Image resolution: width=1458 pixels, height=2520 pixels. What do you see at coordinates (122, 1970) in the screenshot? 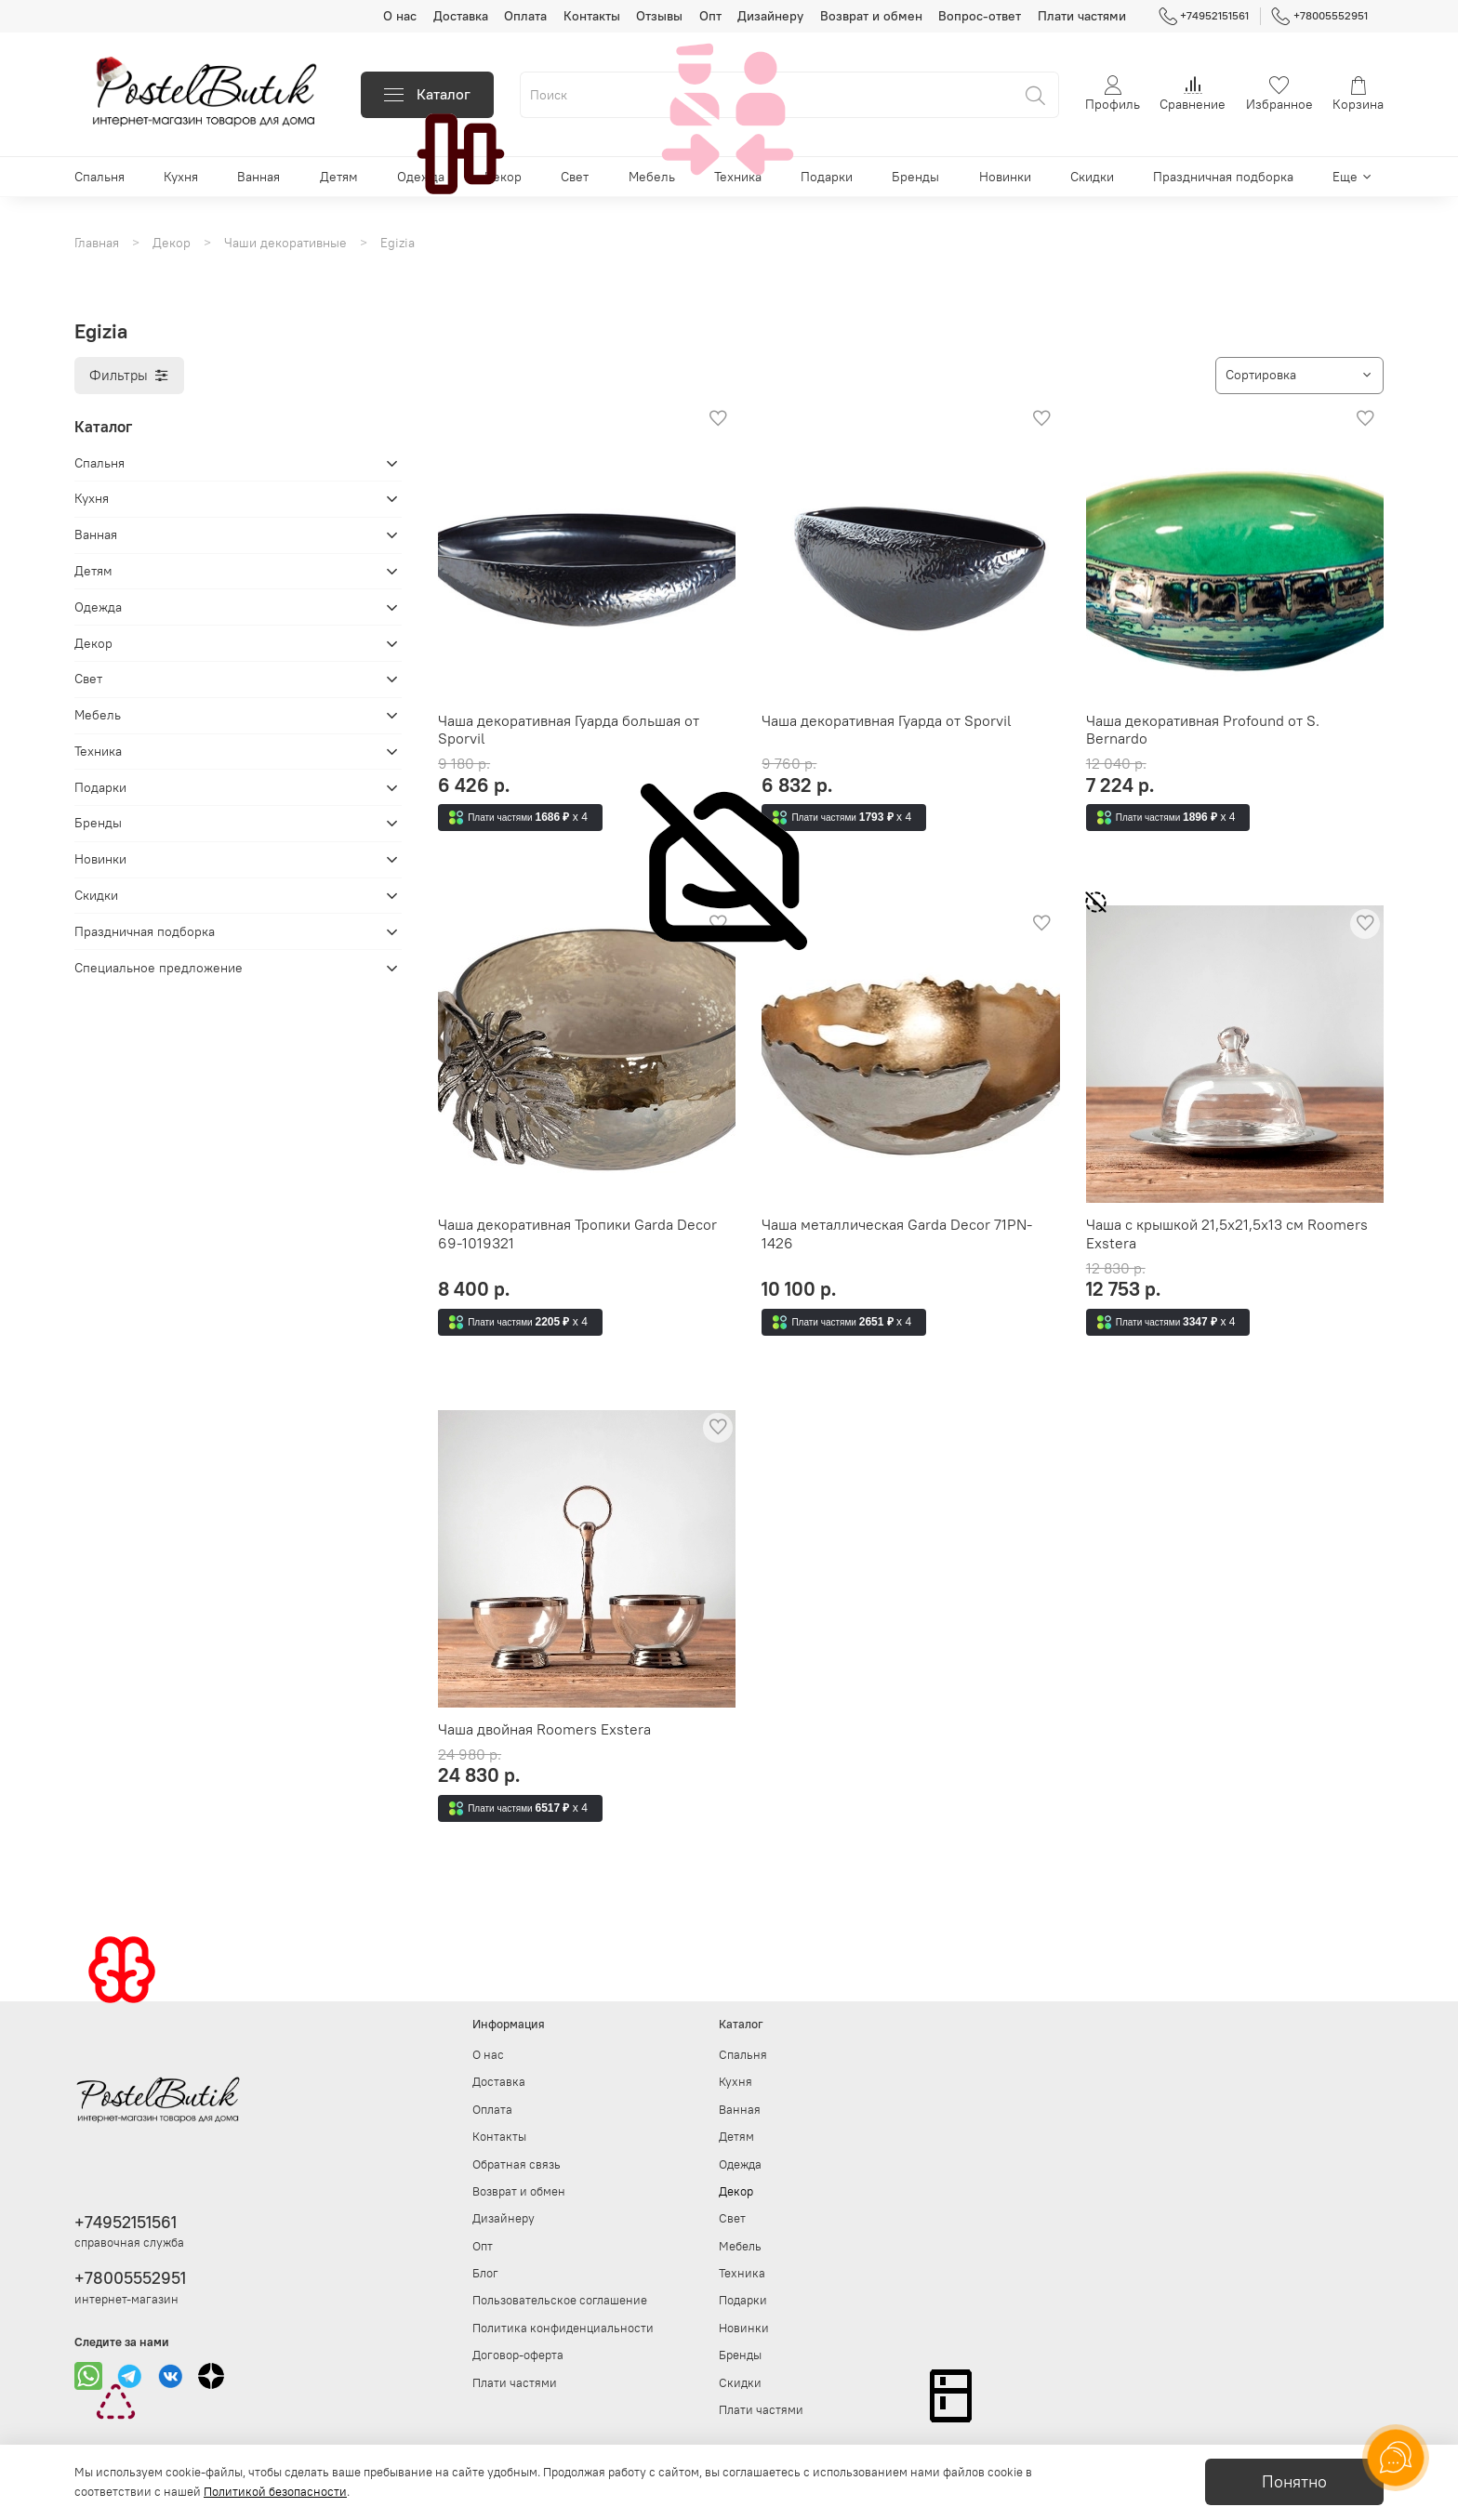
I see `access AI or smart features` at bounding box center [122, 1970].